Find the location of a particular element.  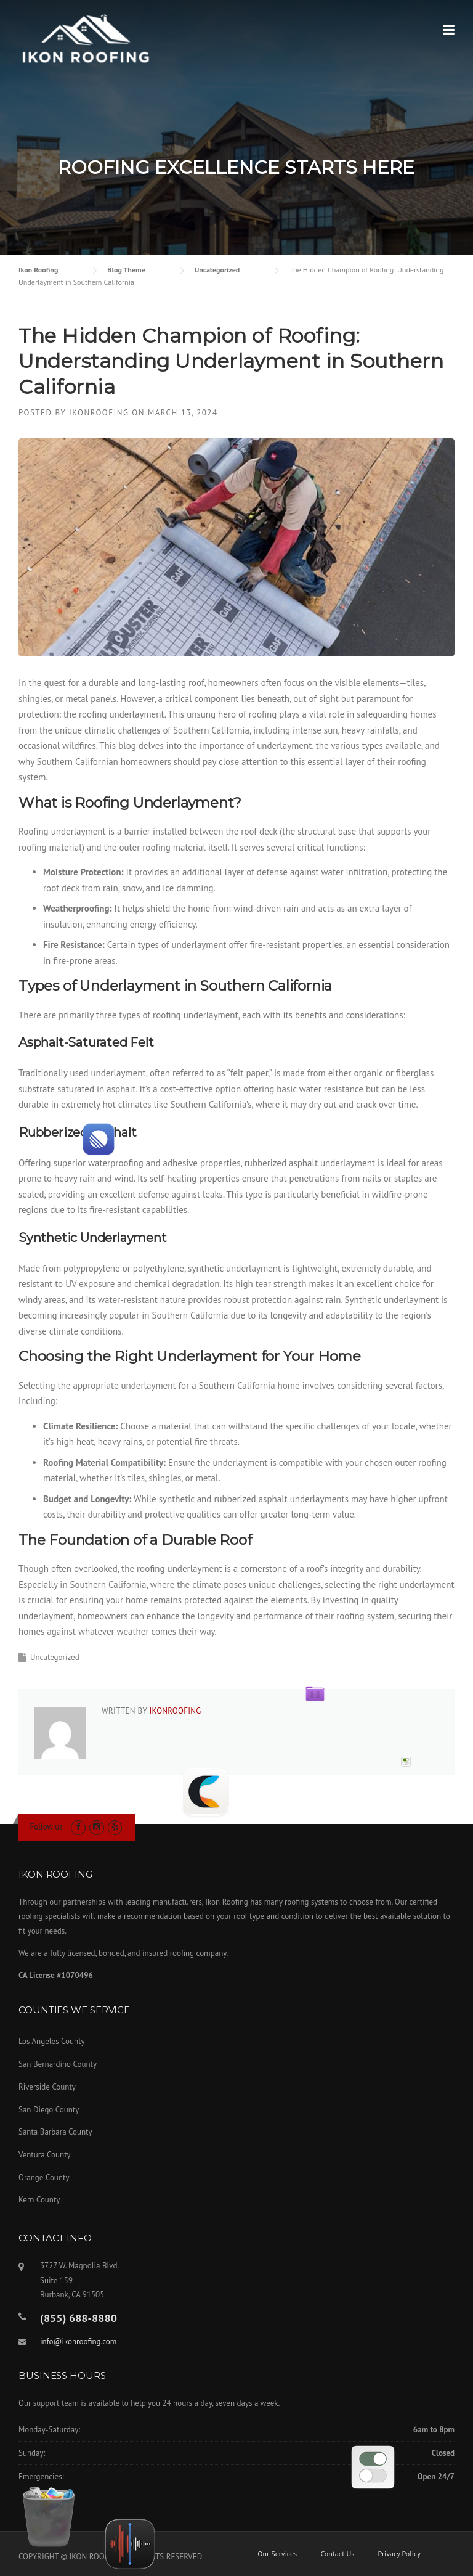

open voice memos app is located at coordinates (130, 2544).